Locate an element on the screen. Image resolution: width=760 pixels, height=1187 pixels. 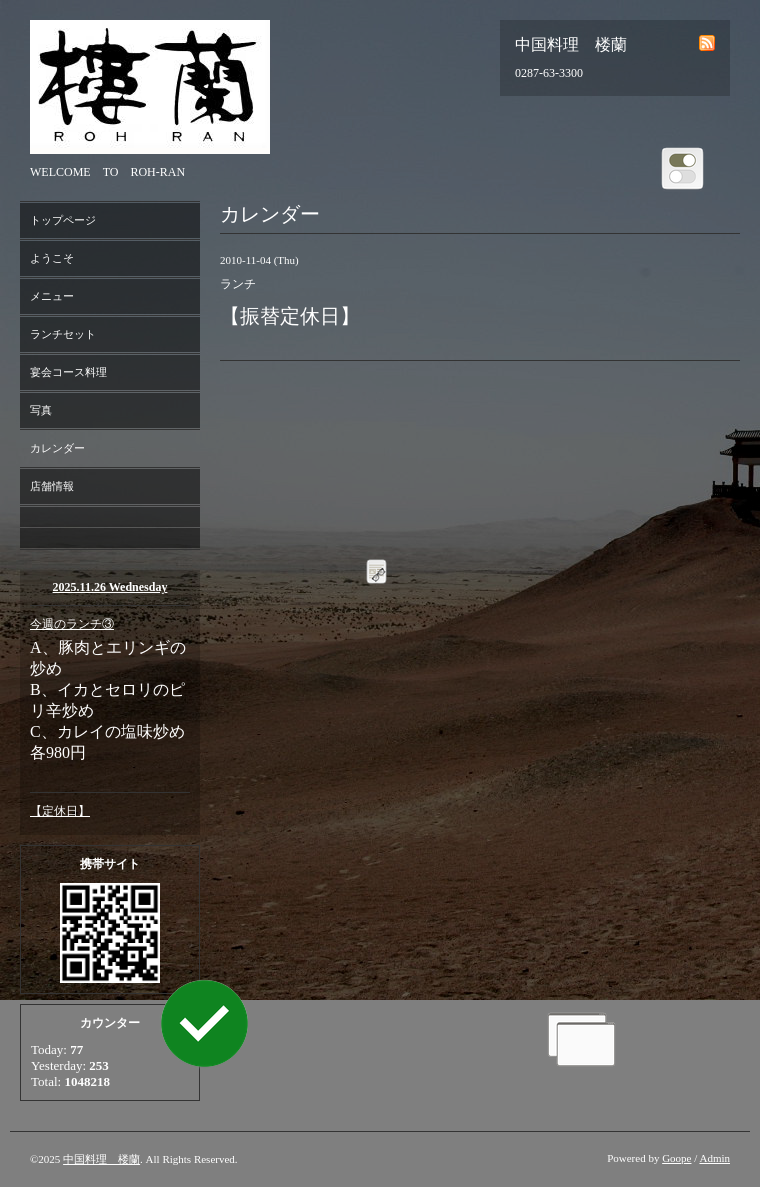
confirm or accept a calculation is located at coordinates (204, 1023).